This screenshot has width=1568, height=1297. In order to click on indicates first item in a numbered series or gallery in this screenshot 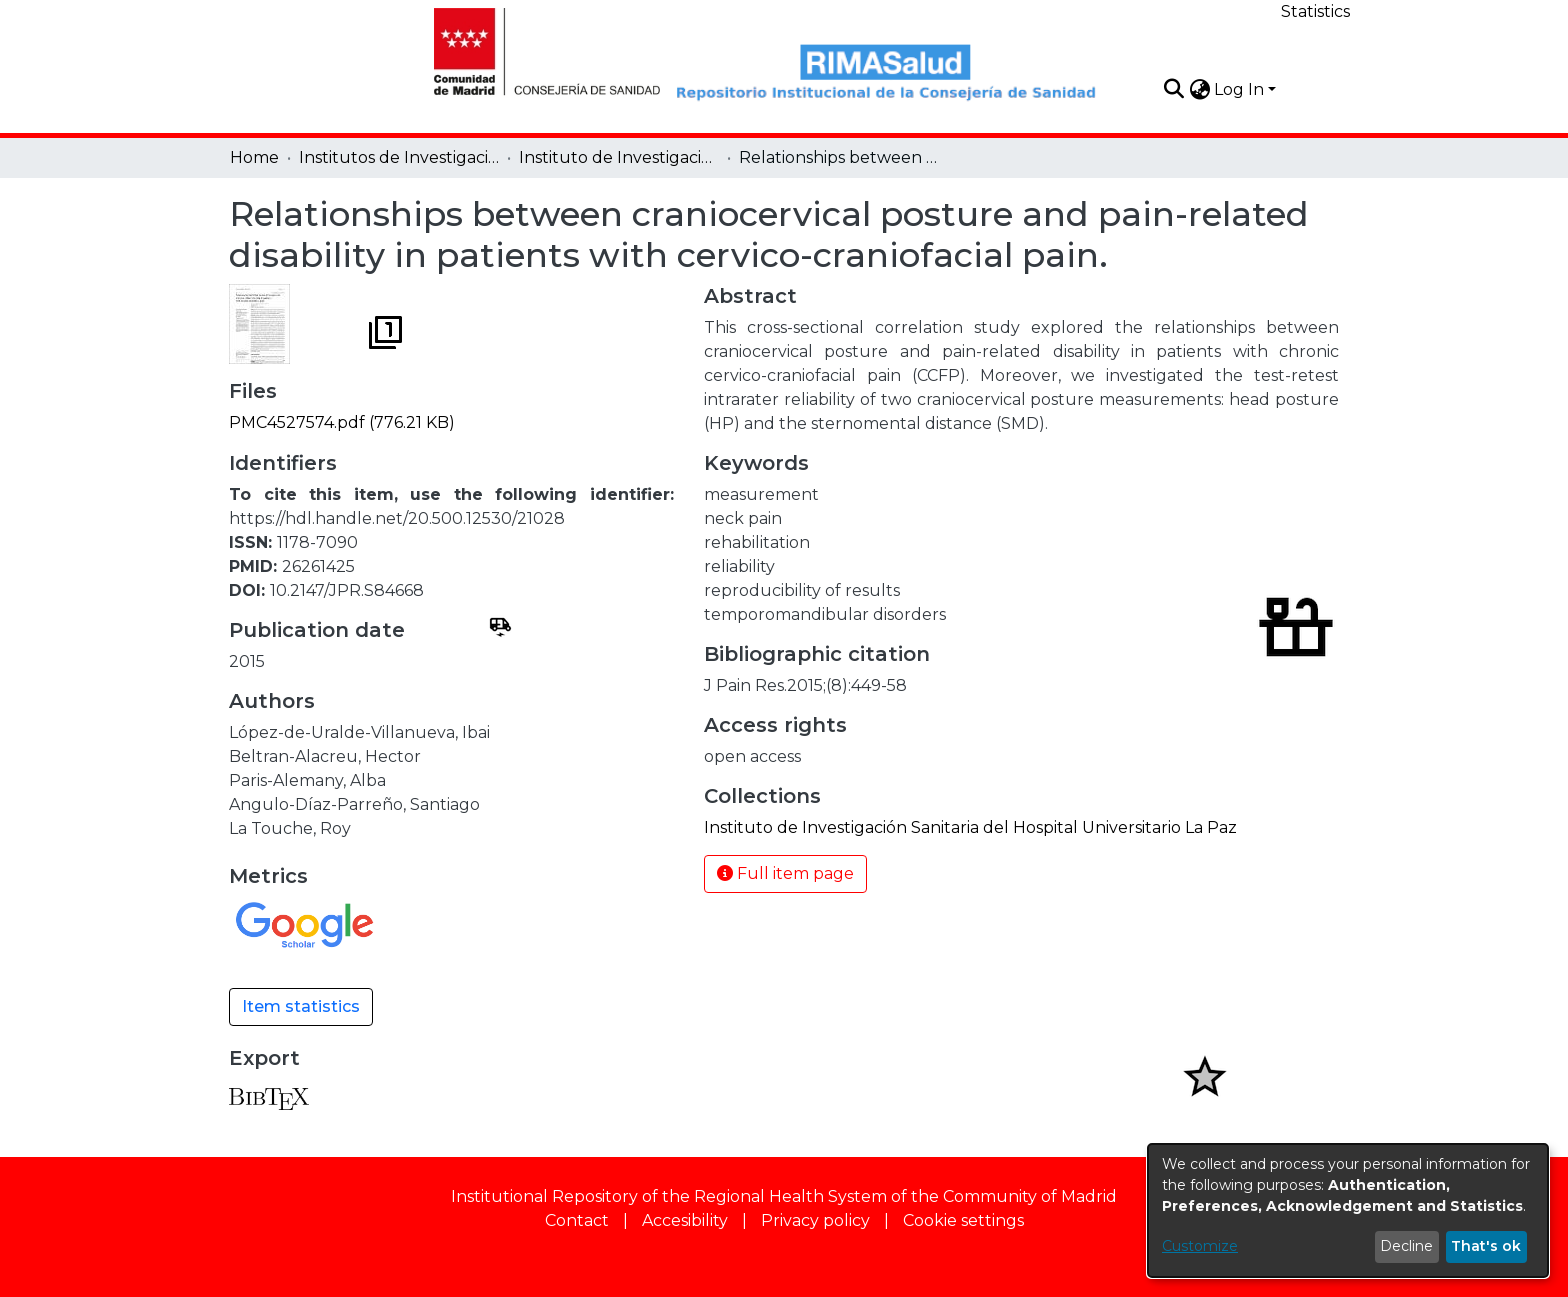, I will do `click(385, 332)`.